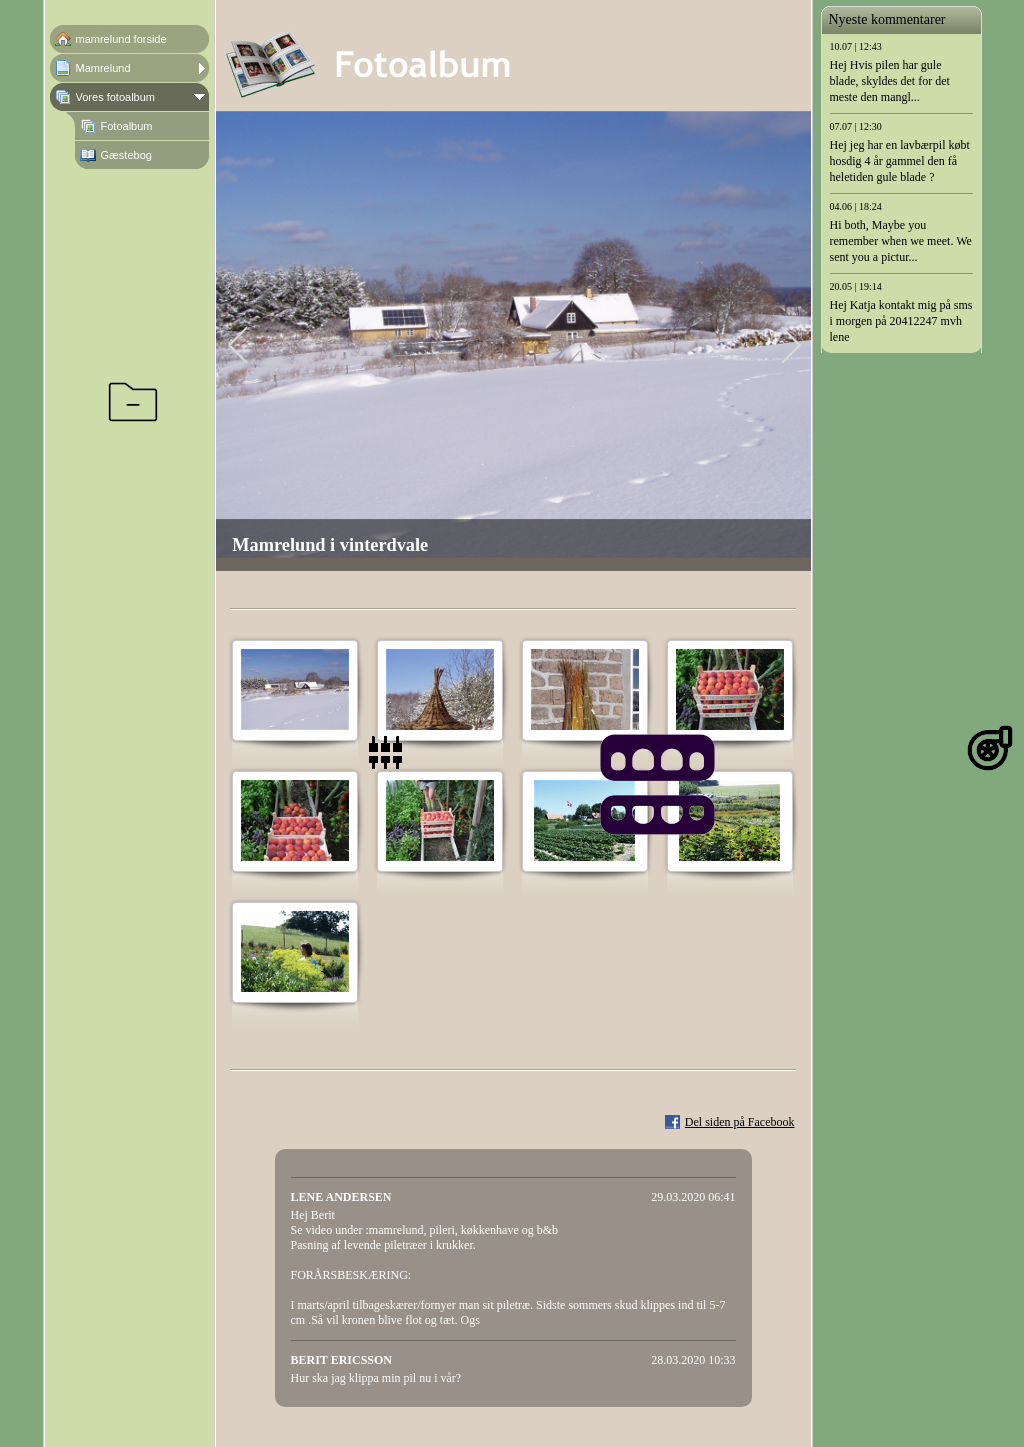 The height and width of the screenshot is (1447, 1024). Describe the element at coordinates (657, 784) in the screenshot. I see `access dental or oral health features` at that location.